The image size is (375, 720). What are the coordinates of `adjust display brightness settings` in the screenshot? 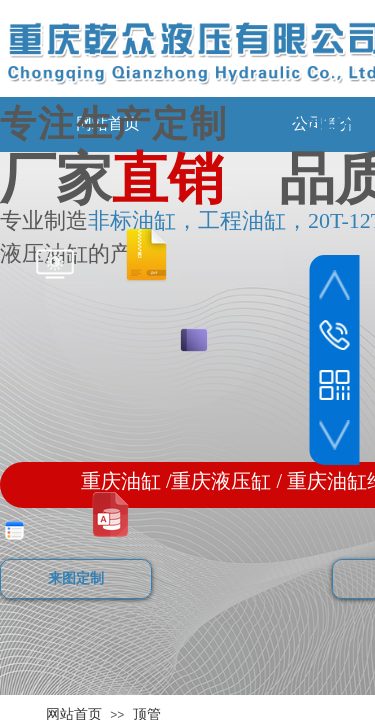 It's located at (55, 264).